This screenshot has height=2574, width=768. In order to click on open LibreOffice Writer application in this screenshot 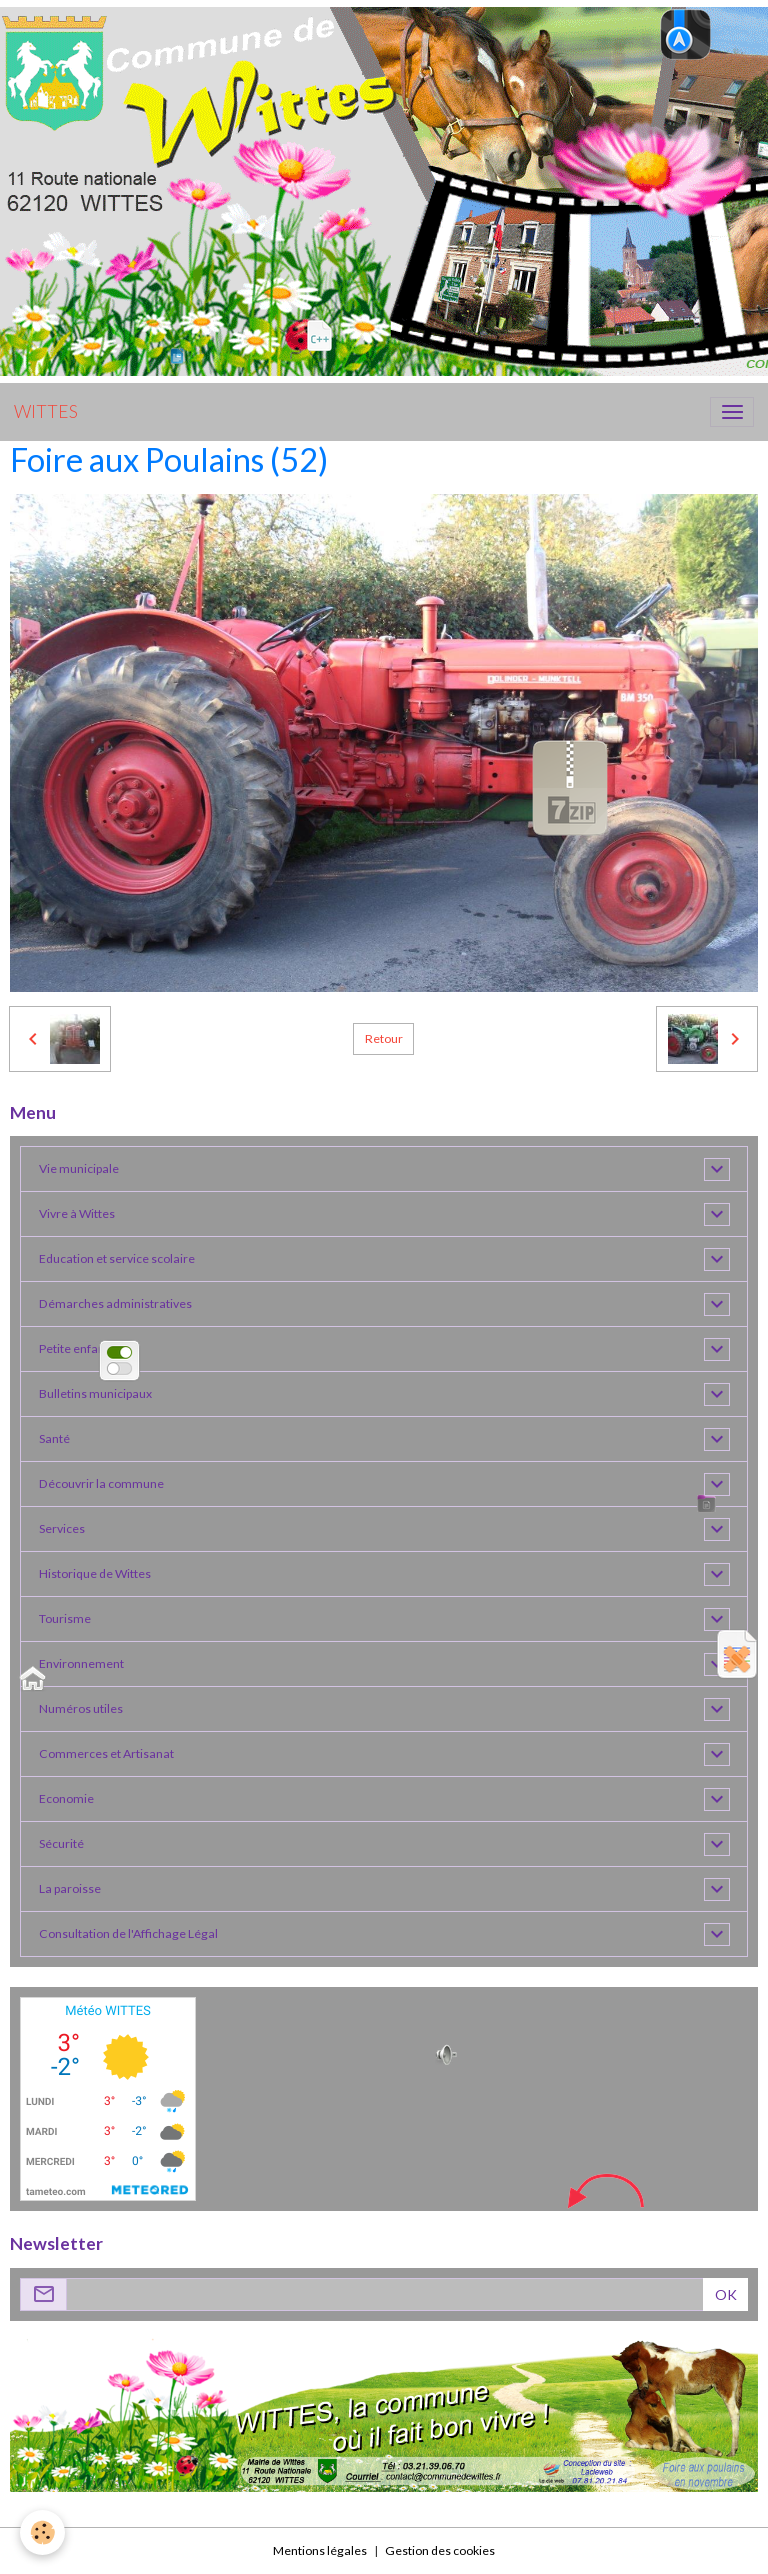, I will do `click(177, 356)`.